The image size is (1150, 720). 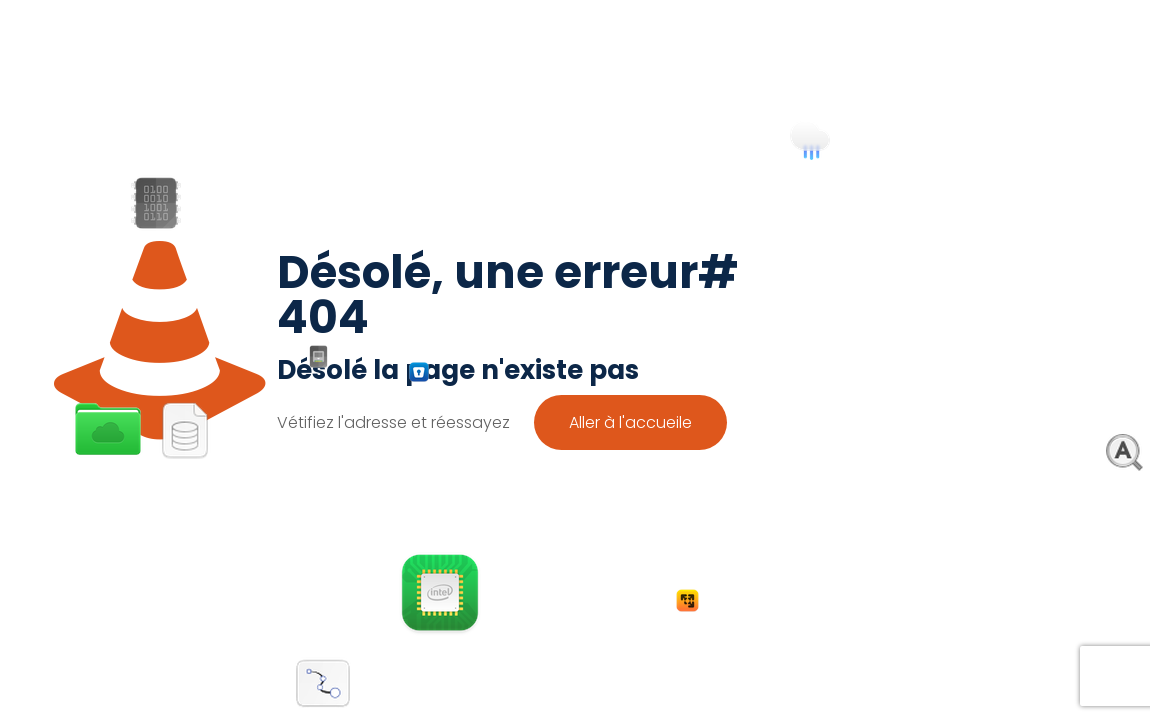 I want to click on NES game ROM file, so click(x=318, y=356).